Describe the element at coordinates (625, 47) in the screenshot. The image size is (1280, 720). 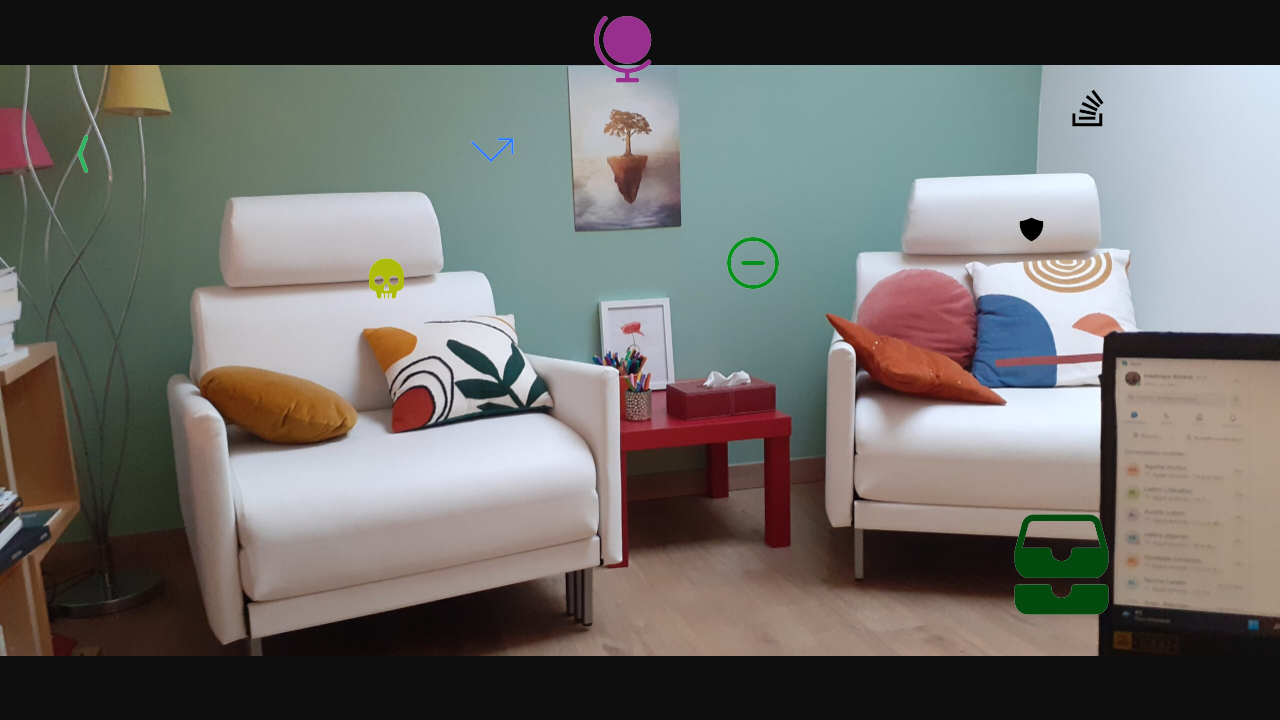
I see `access global or international settings` at that location.